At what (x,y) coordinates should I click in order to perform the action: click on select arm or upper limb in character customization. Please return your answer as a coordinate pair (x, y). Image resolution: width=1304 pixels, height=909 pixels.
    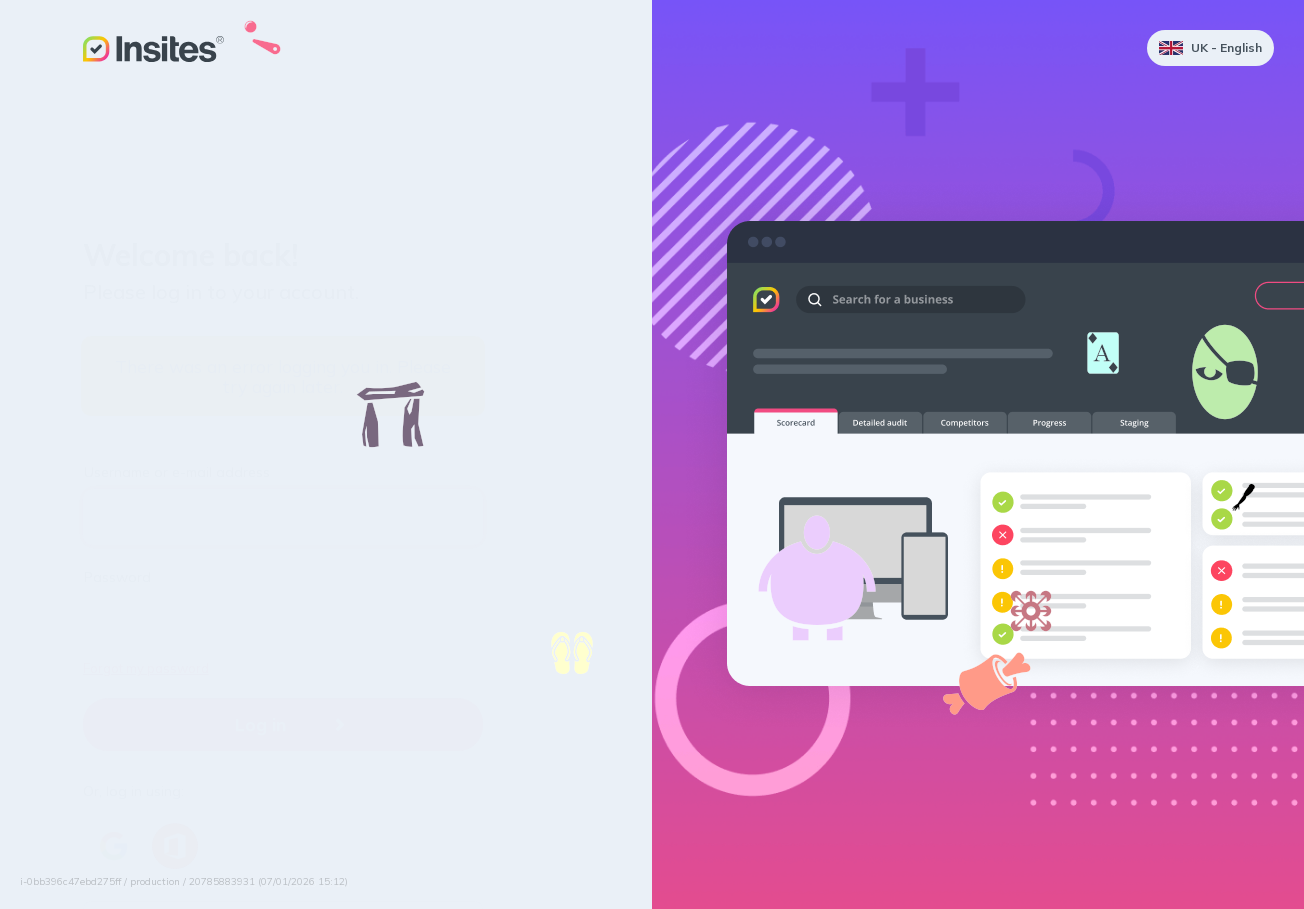
    Looking at the image, I should click on (1243, 497).